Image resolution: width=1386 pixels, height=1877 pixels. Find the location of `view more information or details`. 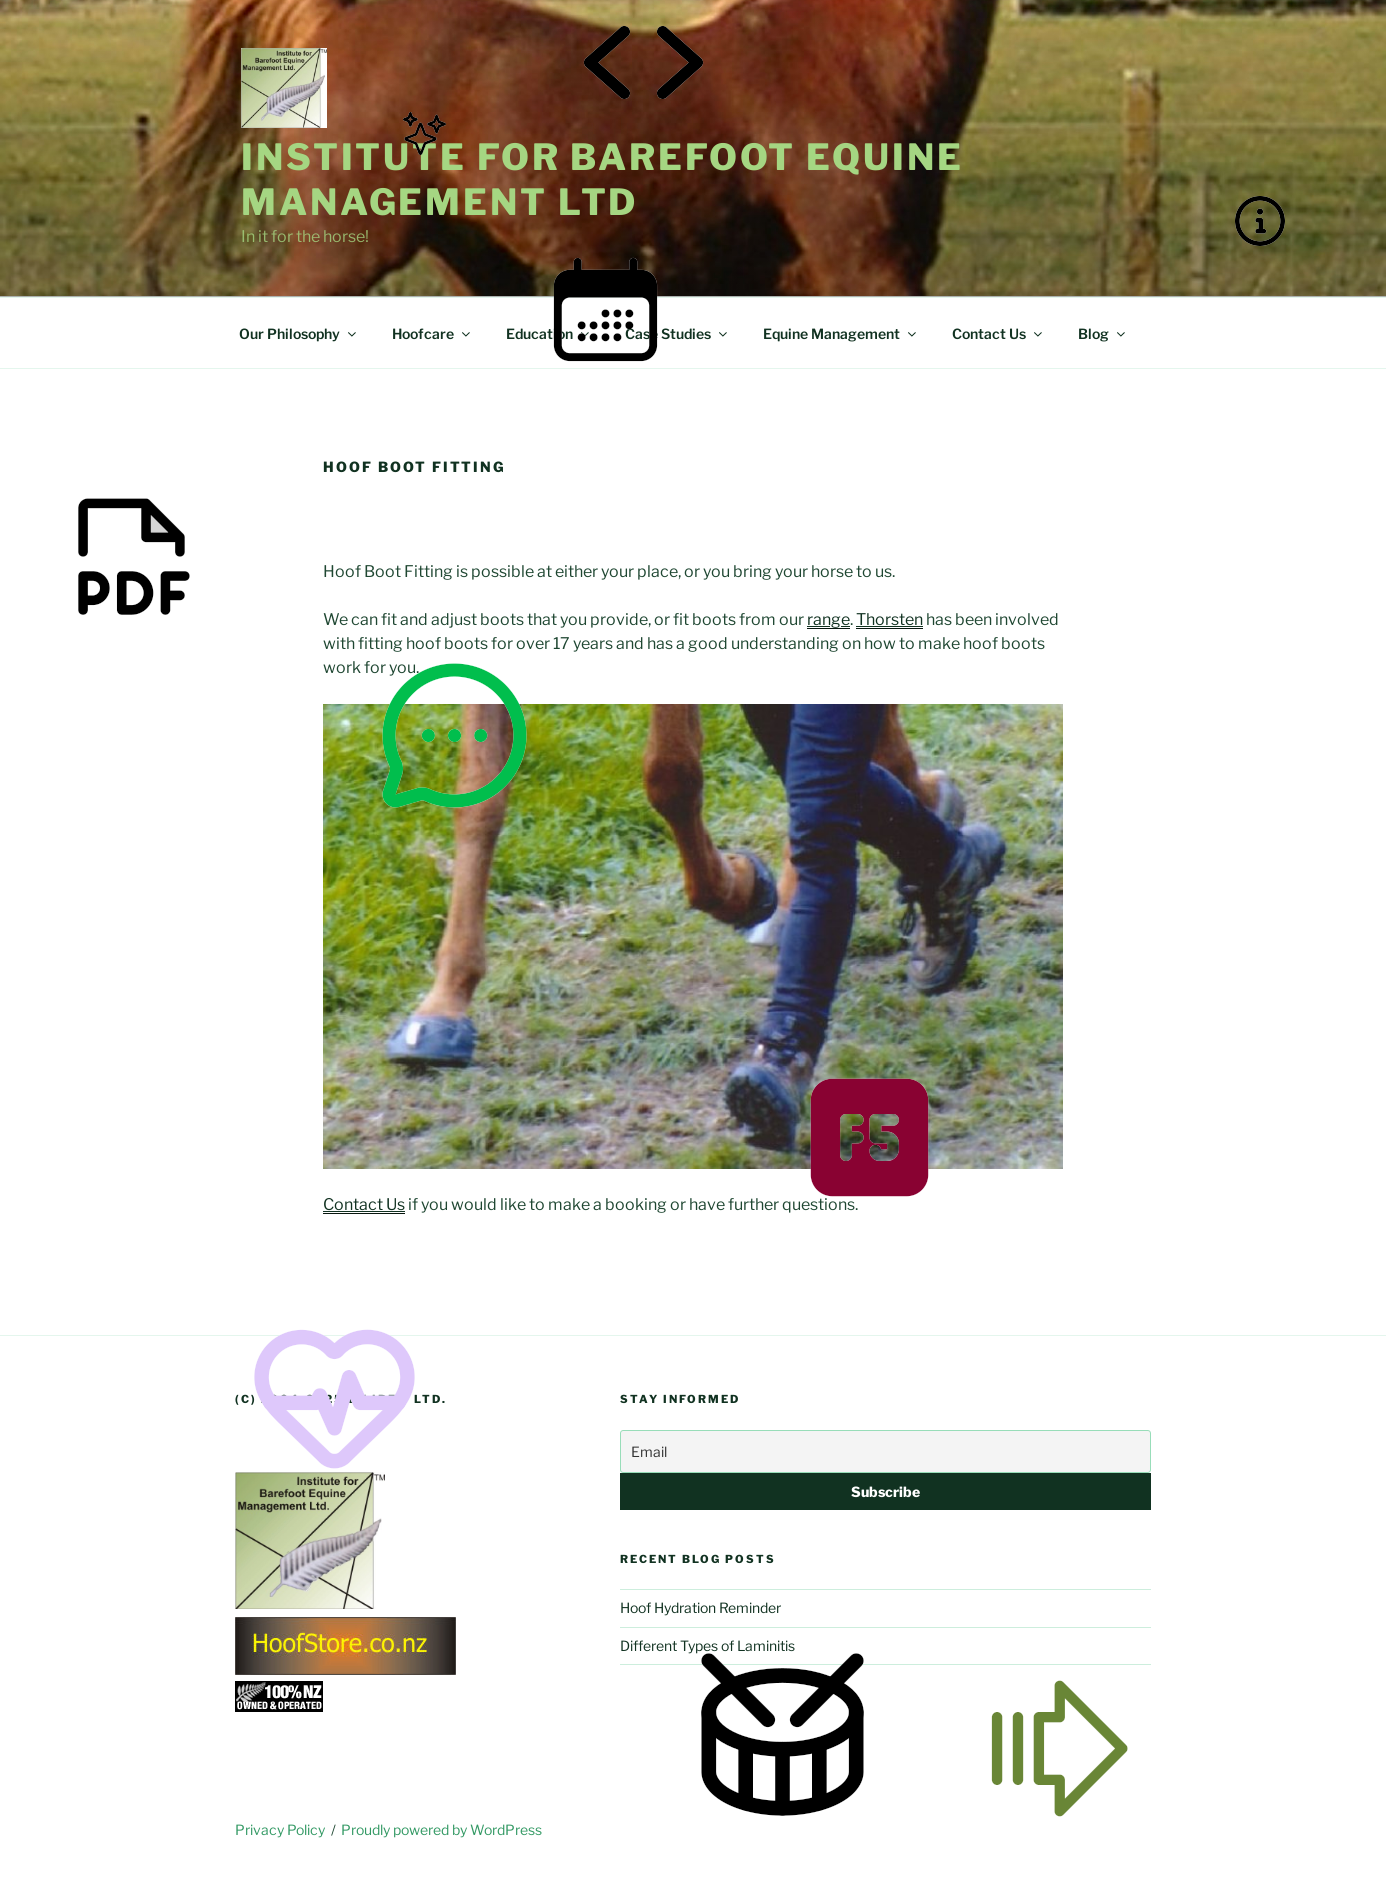

view more information or details is located at coordinates (1260, 221).